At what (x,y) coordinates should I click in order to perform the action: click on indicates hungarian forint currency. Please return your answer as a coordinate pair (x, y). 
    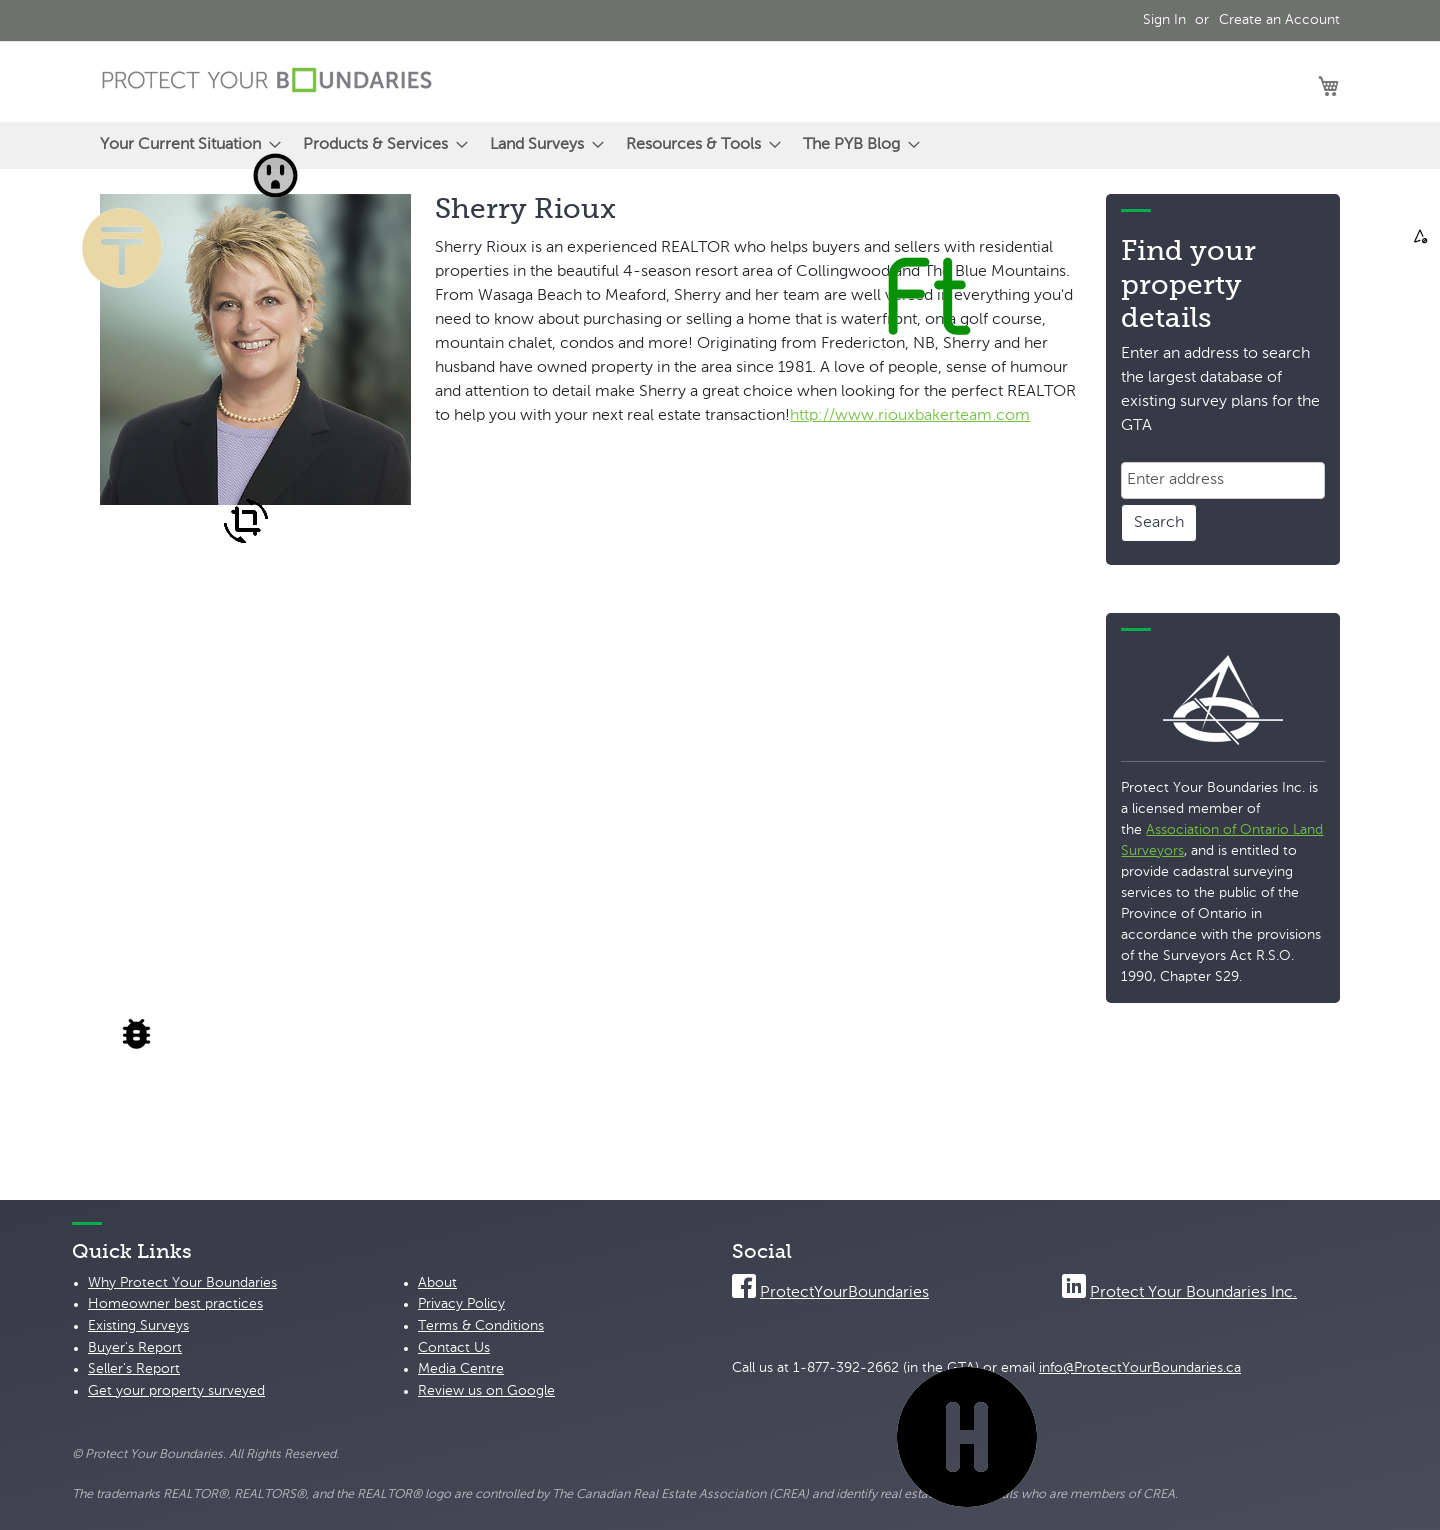
    Looking at the image, I should click on (929, 298).